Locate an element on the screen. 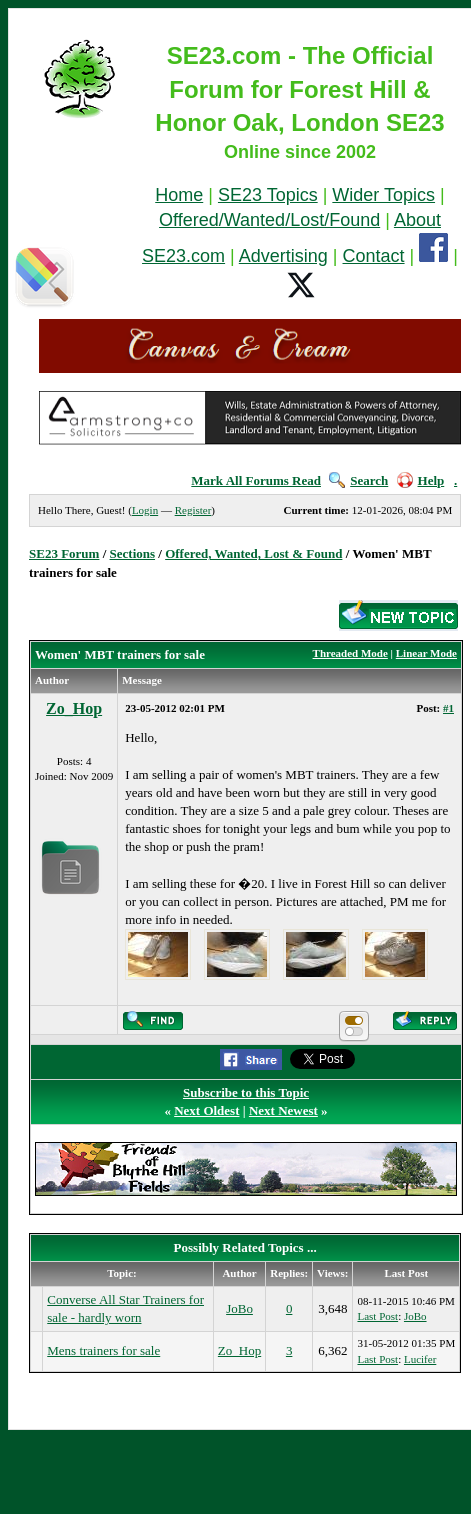 Image resolution: width=471 pixels, height=1514 pixels. open your documents folder is located at coordinates (70, 867).